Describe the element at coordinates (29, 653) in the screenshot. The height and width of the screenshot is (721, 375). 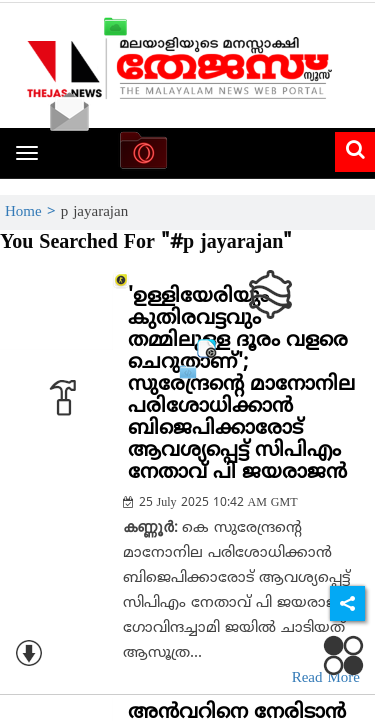
I see `download a file or resource` at that location.